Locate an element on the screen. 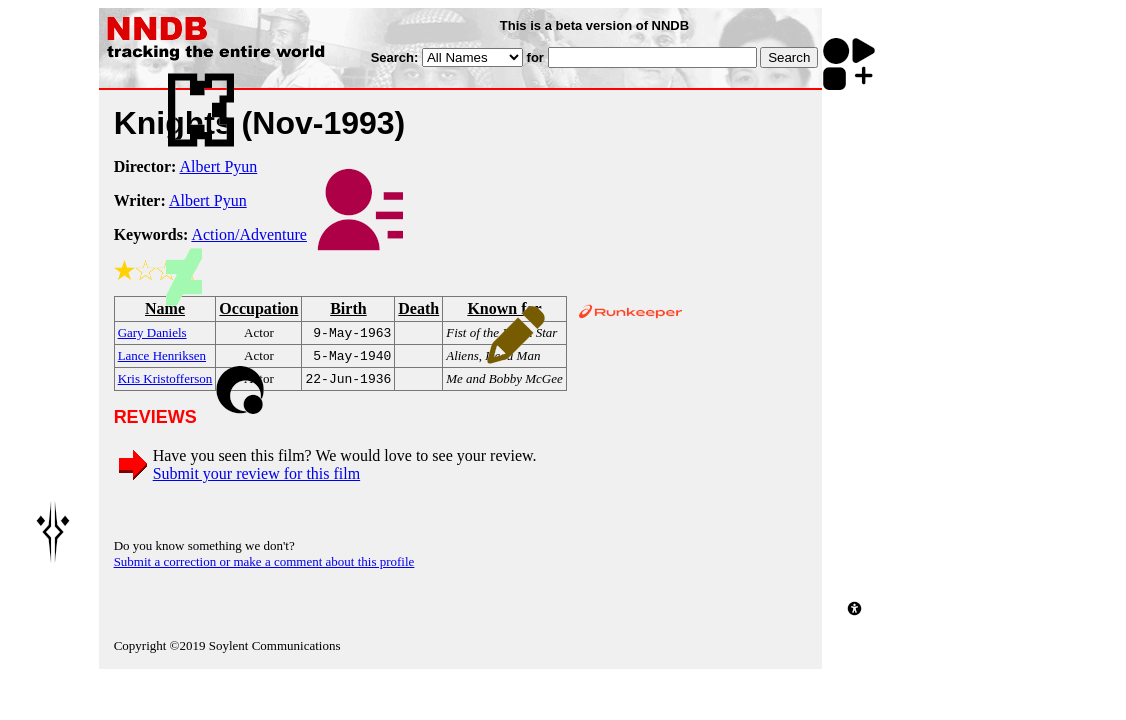  open the Runkeeper fitness tracking app is located at coordinates (630, 311).